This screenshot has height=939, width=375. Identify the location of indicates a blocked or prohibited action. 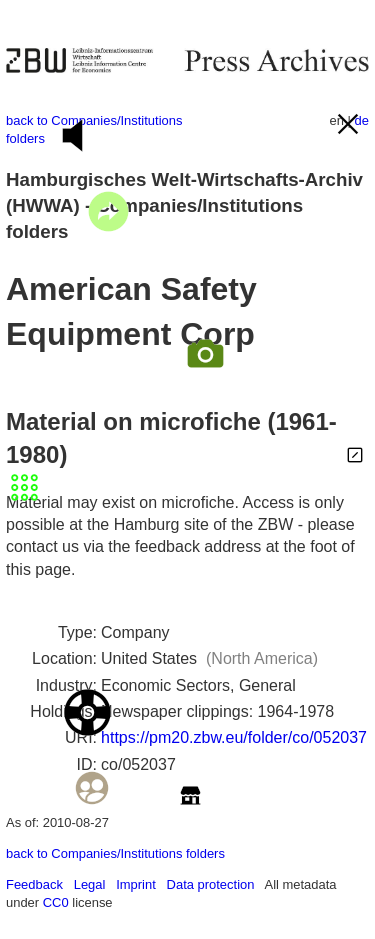
(355, 455).